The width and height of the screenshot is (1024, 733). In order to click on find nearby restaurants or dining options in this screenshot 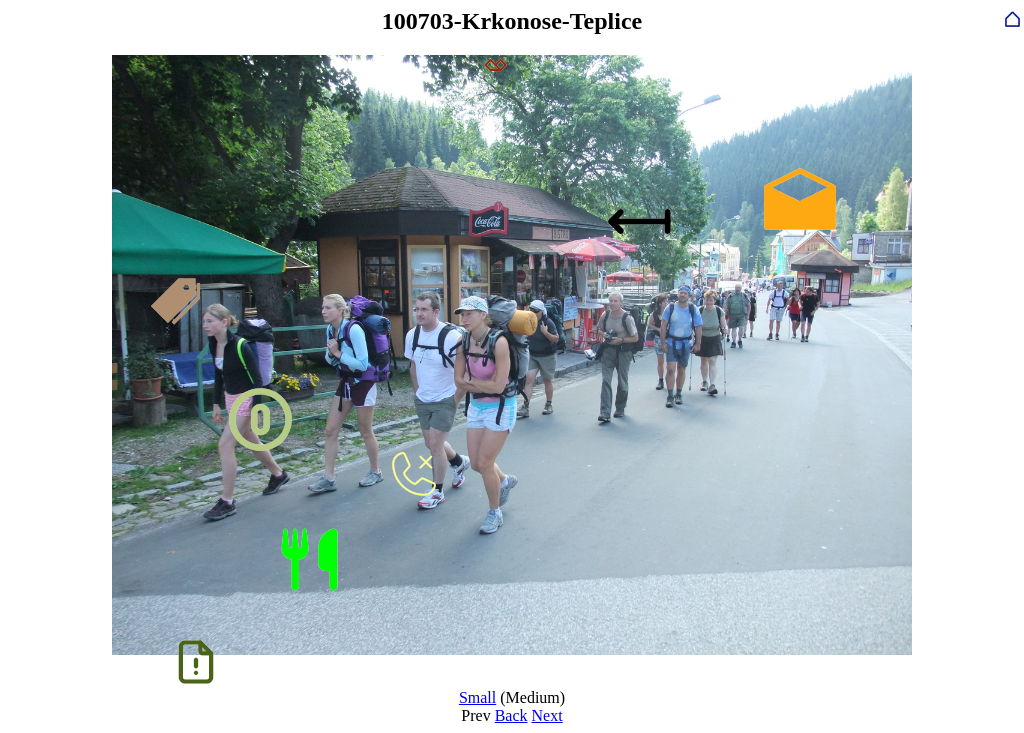, I will do `click(310, 559)`.